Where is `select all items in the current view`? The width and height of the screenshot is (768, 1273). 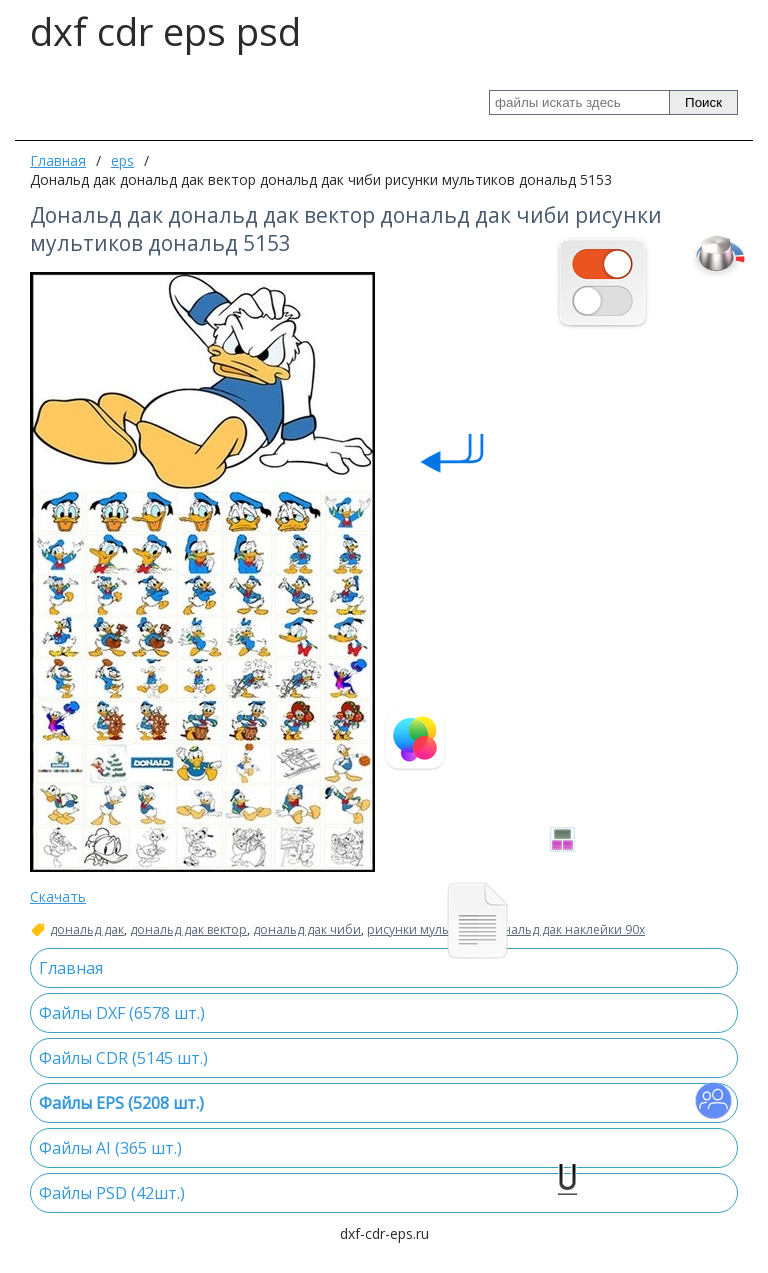
select all items in the current view is located at coordinates (562, 839).